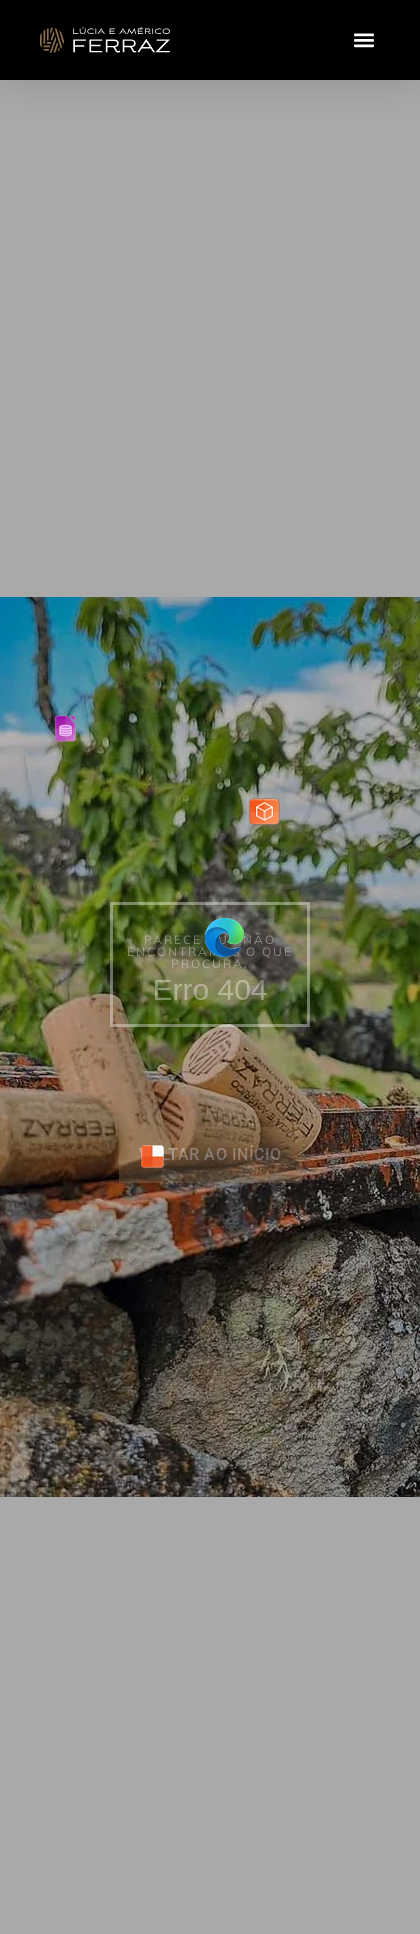 This screenshot has width=420, height=1934. Describe the element at coordinates (224, 937) in the screenshot. I see `open Microsoft Edge browser` at that location.